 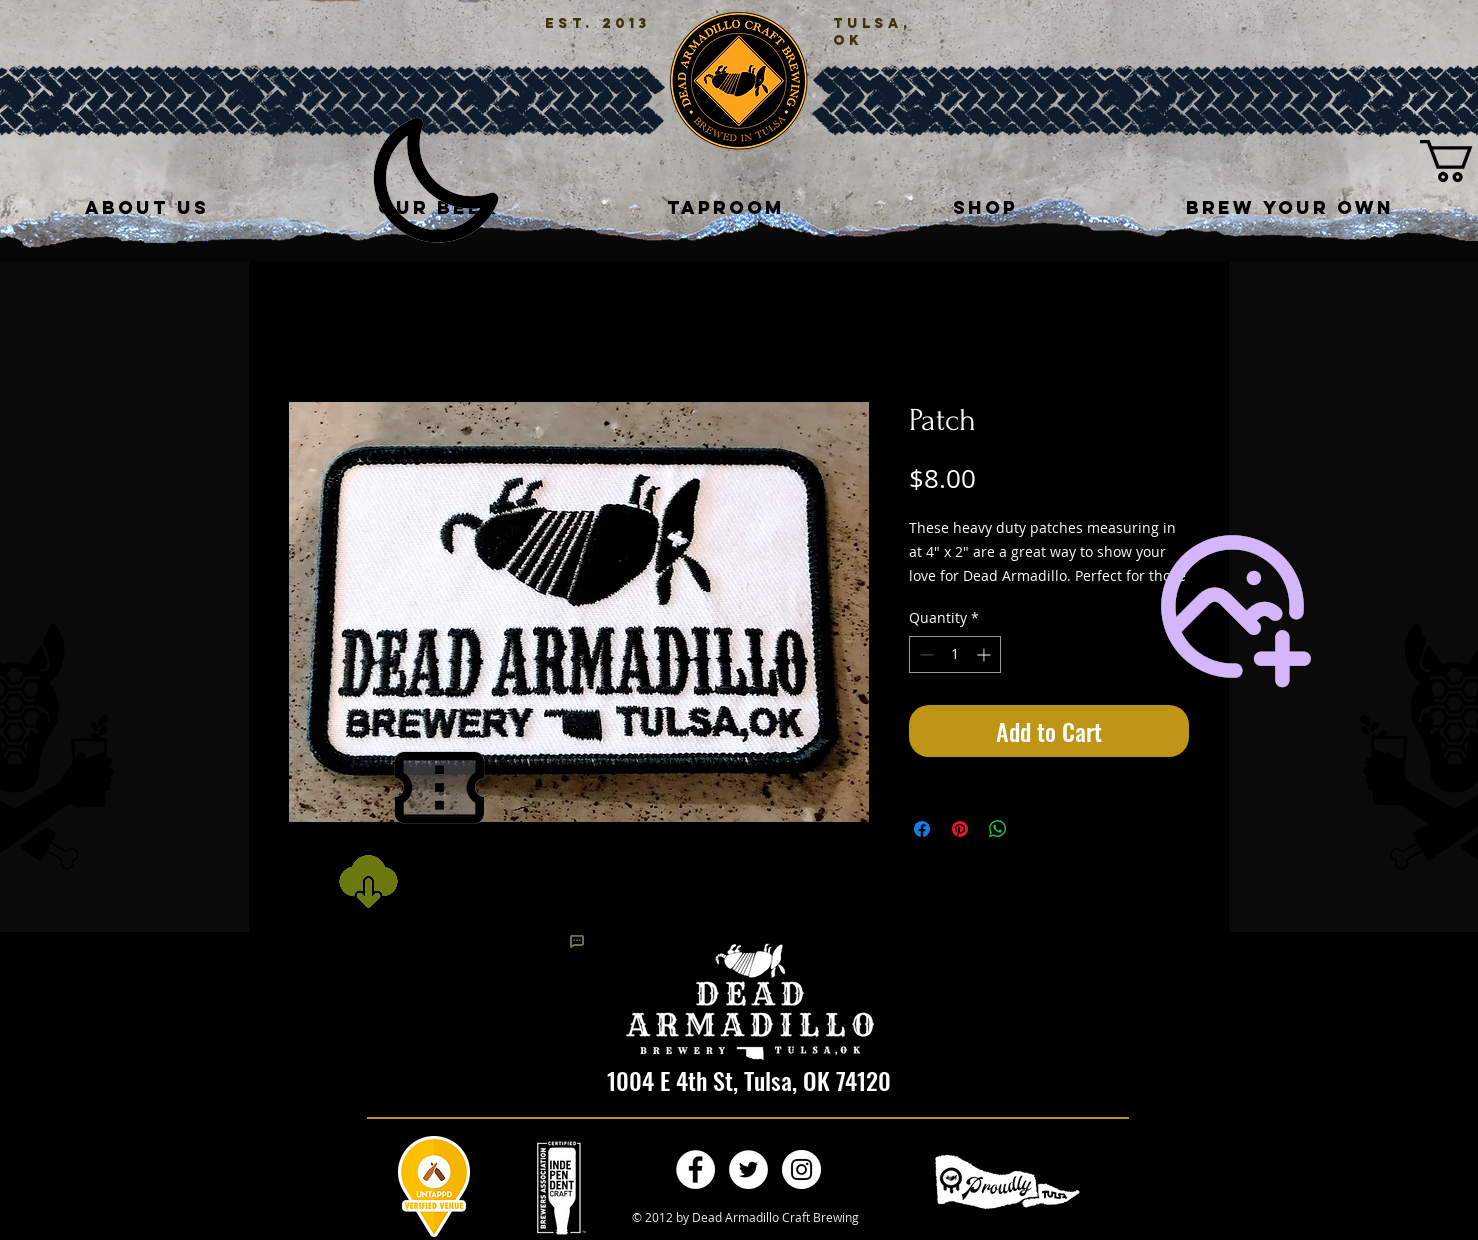 What do you see at coordinates (436, 180) in the screenshot?
I see `enable dark mode` at bounding box center [436, 180].